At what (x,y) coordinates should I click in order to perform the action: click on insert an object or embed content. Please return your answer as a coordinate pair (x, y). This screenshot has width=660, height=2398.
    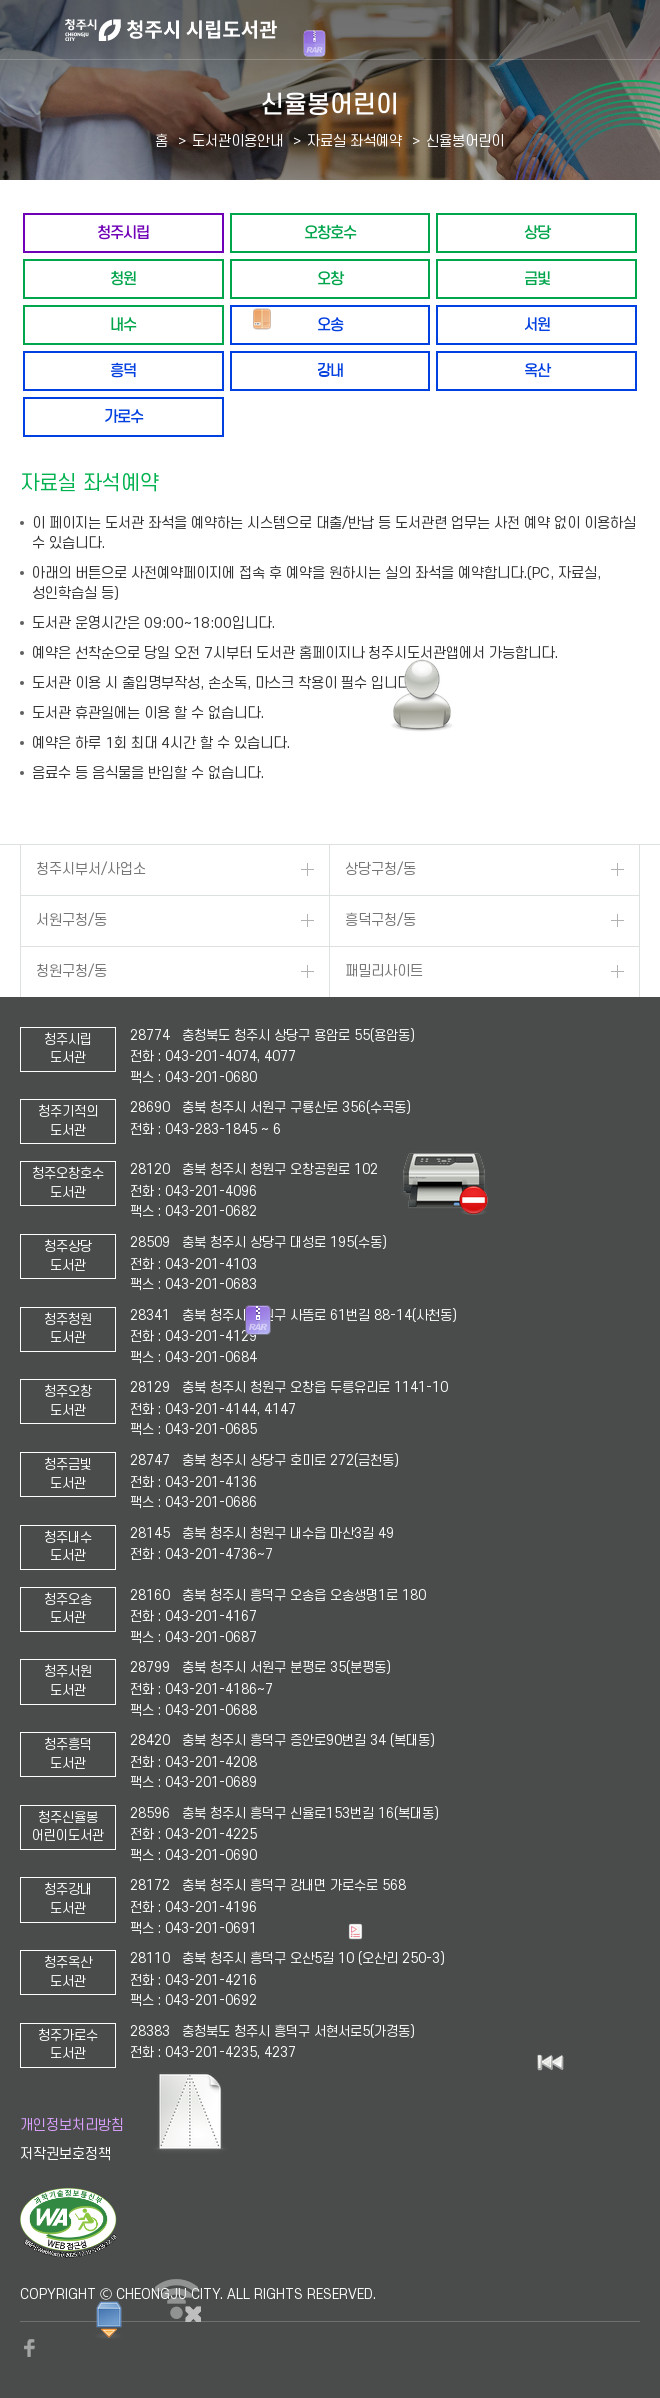
    Looking at the image, I should click on (109, 2321).